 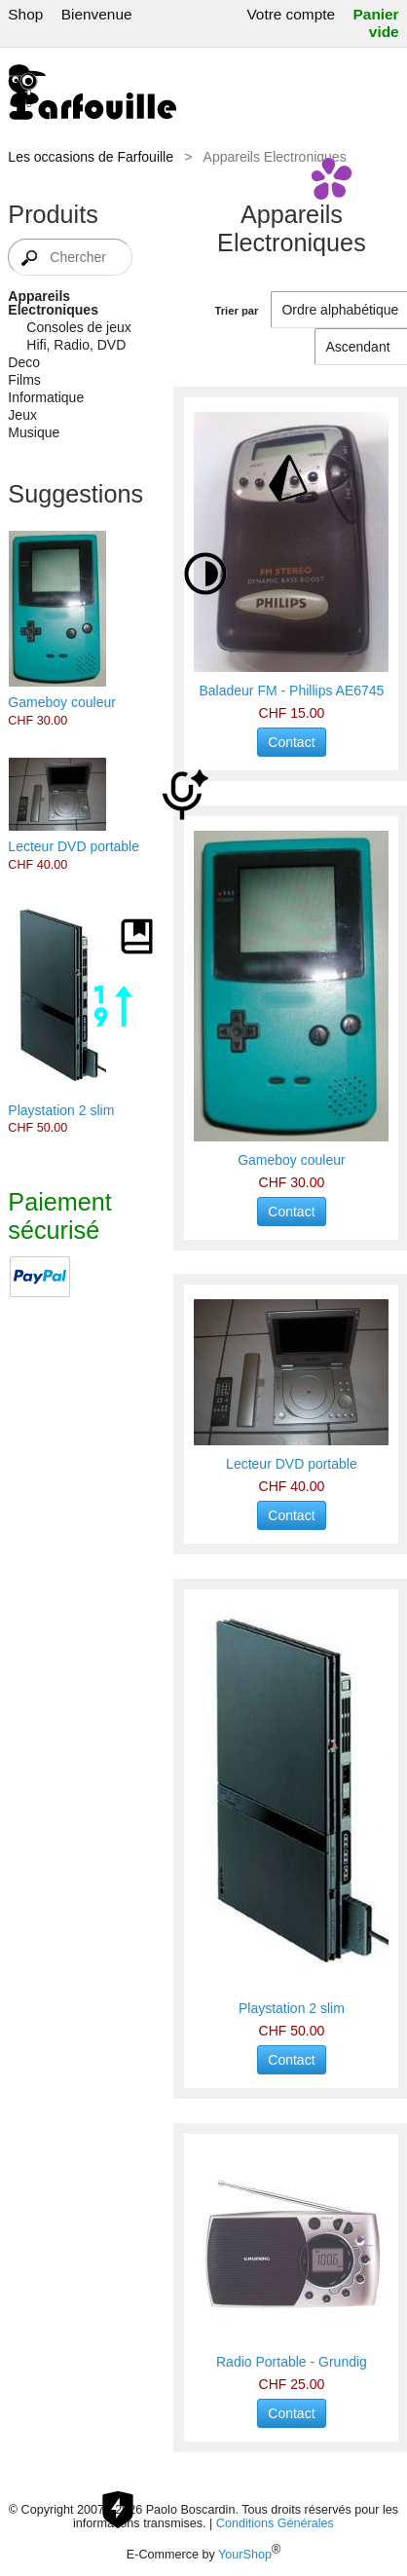 I want to click on sort numbers in descending order, so click(x=110, y=1006).